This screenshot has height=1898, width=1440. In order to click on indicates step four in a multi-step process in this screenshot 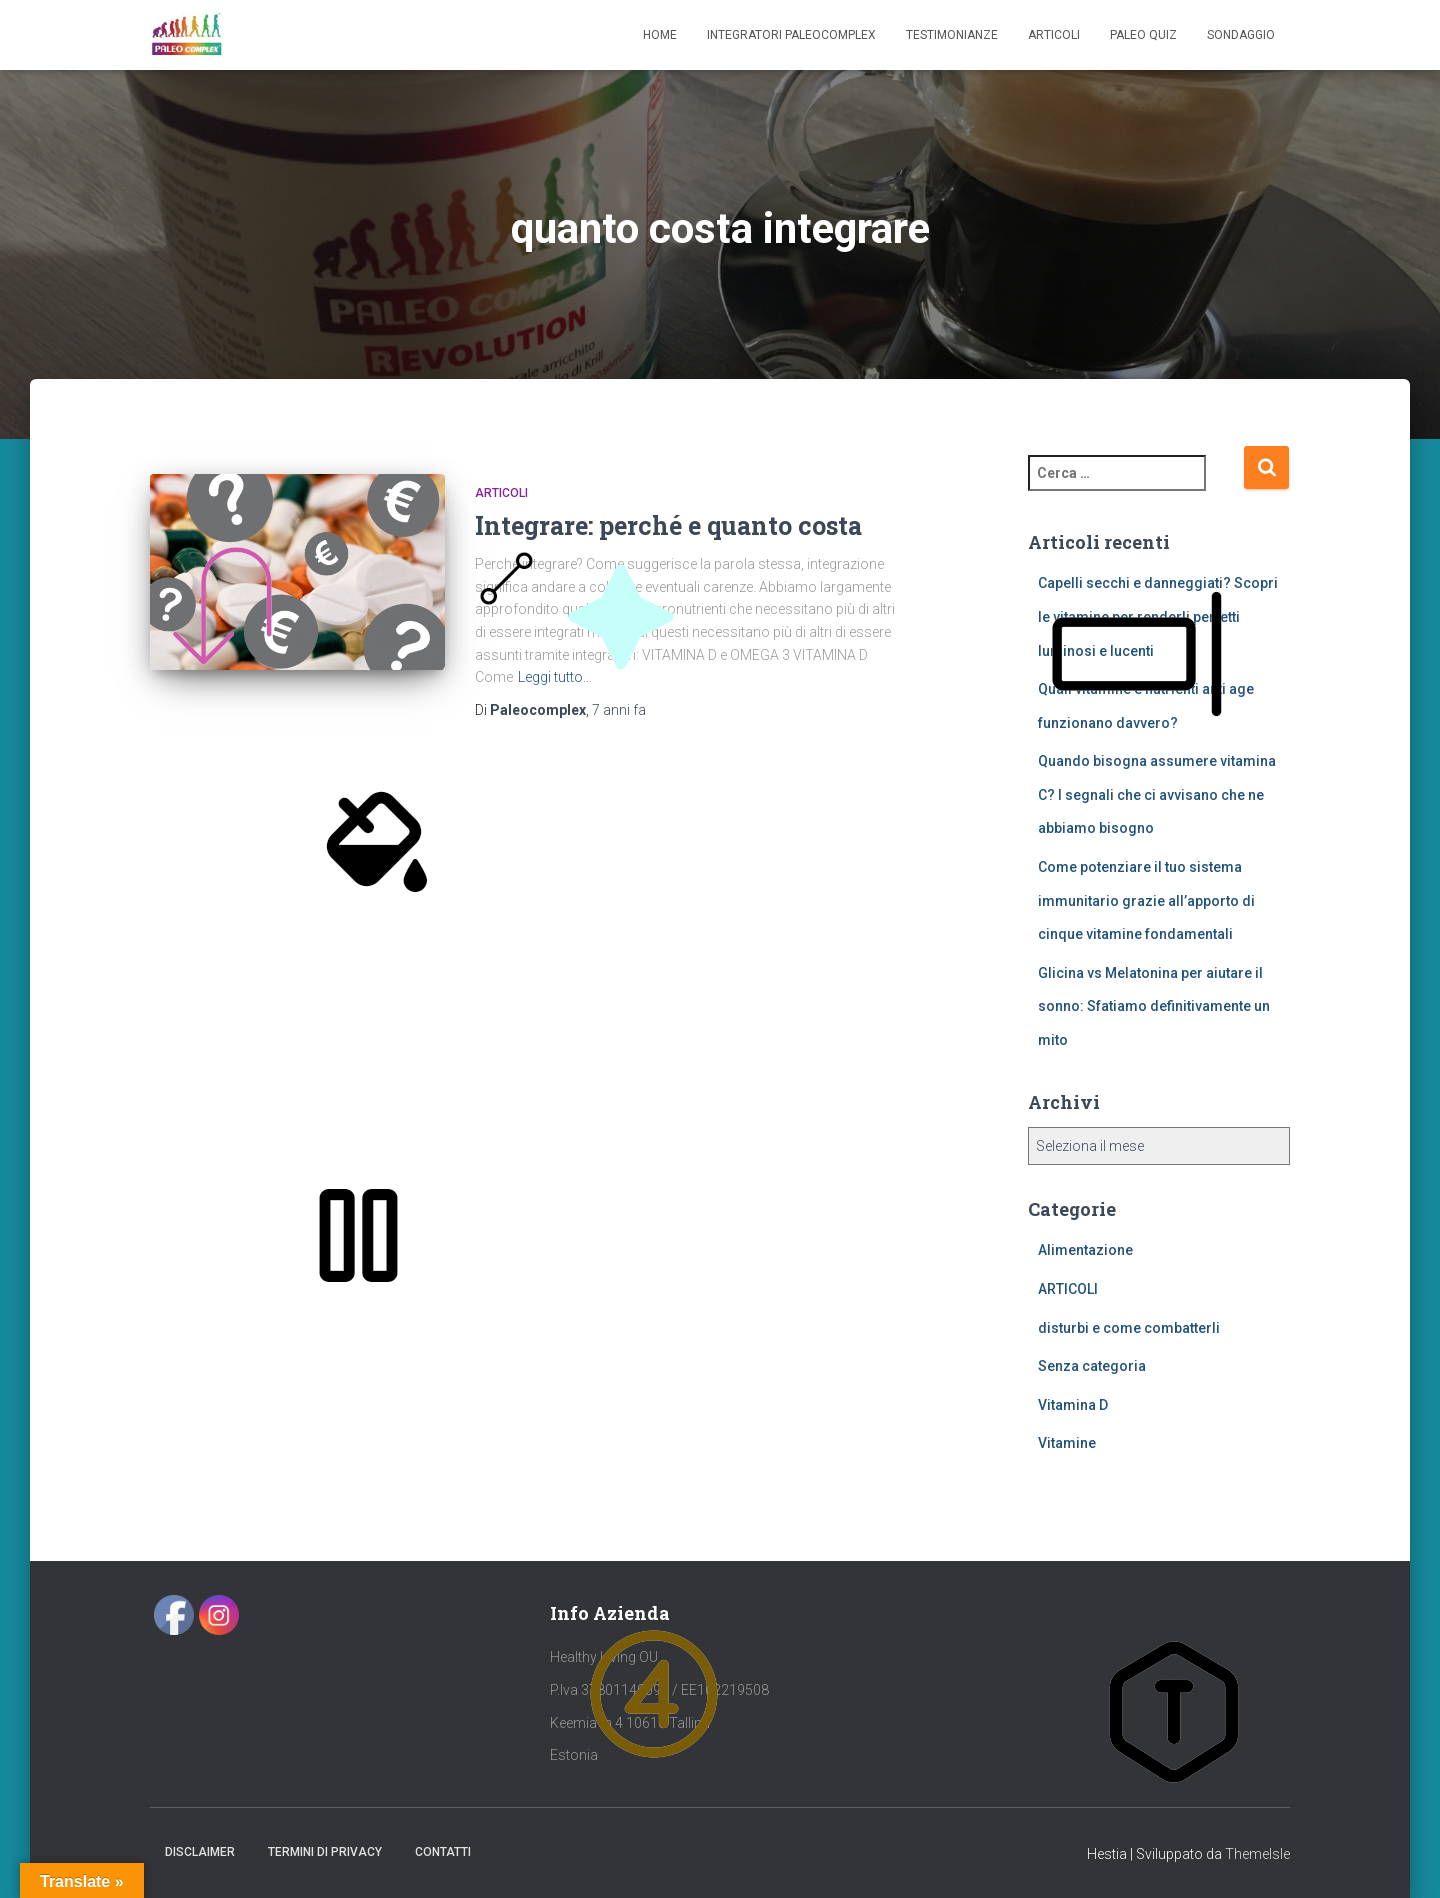, I will do `click(654, 1694)`.